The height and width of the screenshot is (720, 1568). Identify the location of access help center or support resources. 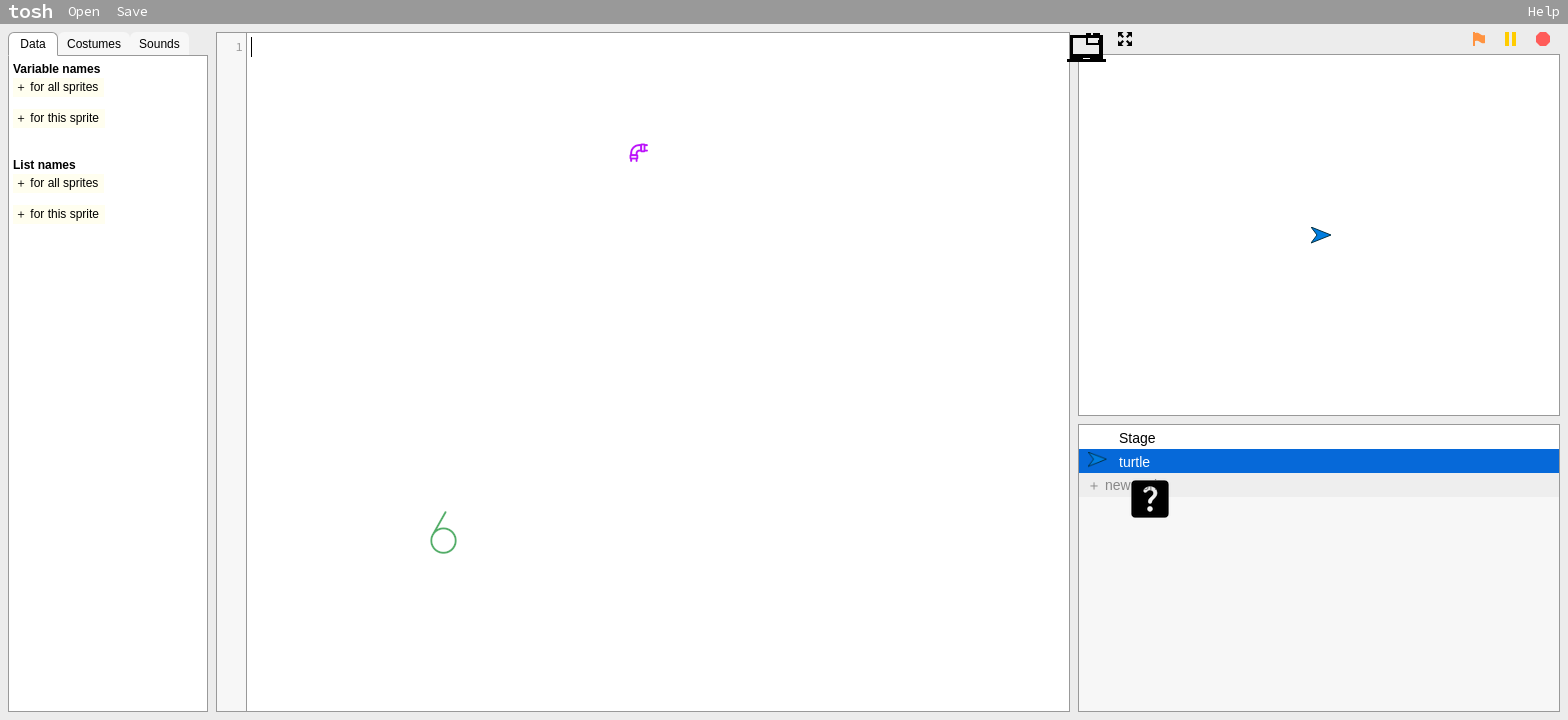
(1150, 499).